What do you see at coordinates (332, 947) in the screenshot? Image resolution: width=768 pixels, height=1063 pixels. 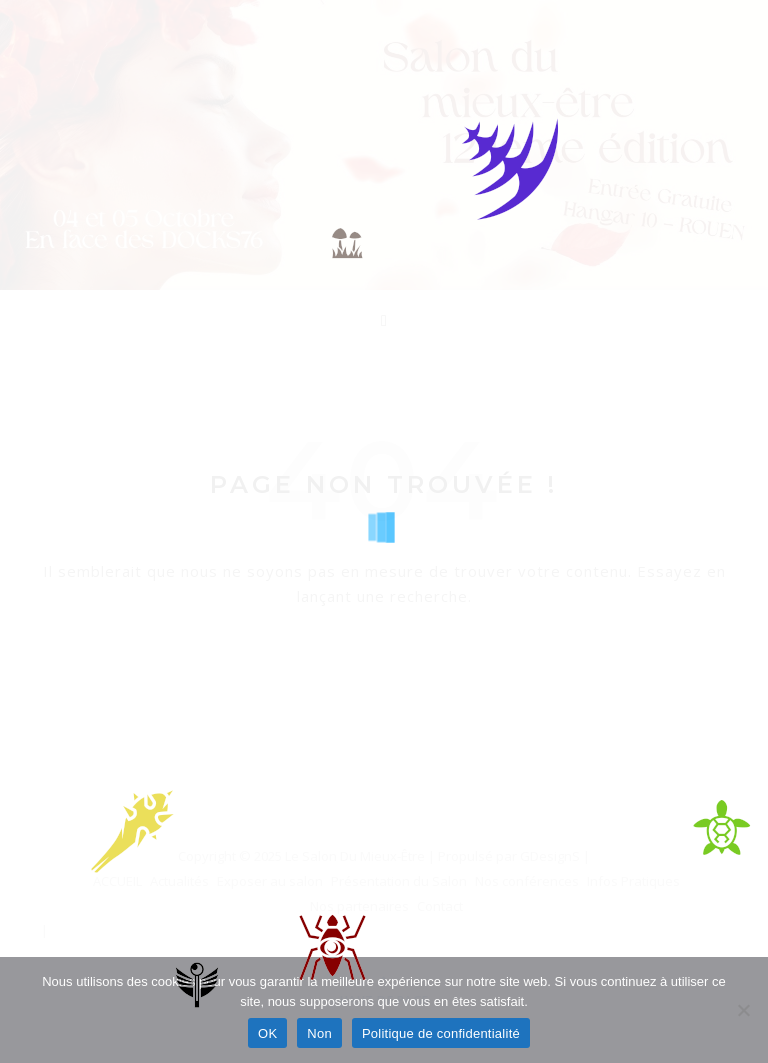 I see `indicates a spider or arachnid creature in game` at bounding box center [332, 947].